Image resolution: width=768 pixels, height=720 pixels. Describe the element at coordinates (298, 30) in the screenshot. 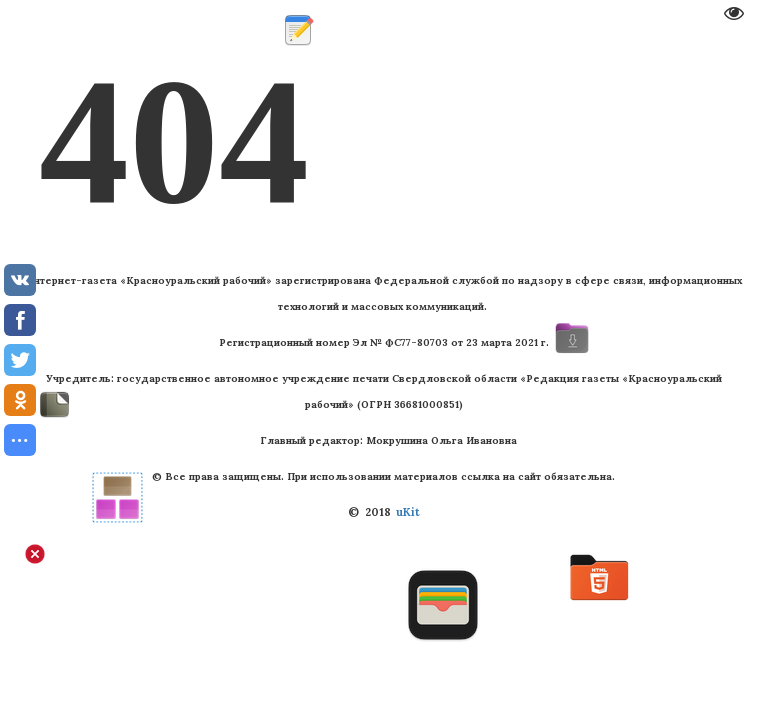

I see `open the text editor application` at that location.